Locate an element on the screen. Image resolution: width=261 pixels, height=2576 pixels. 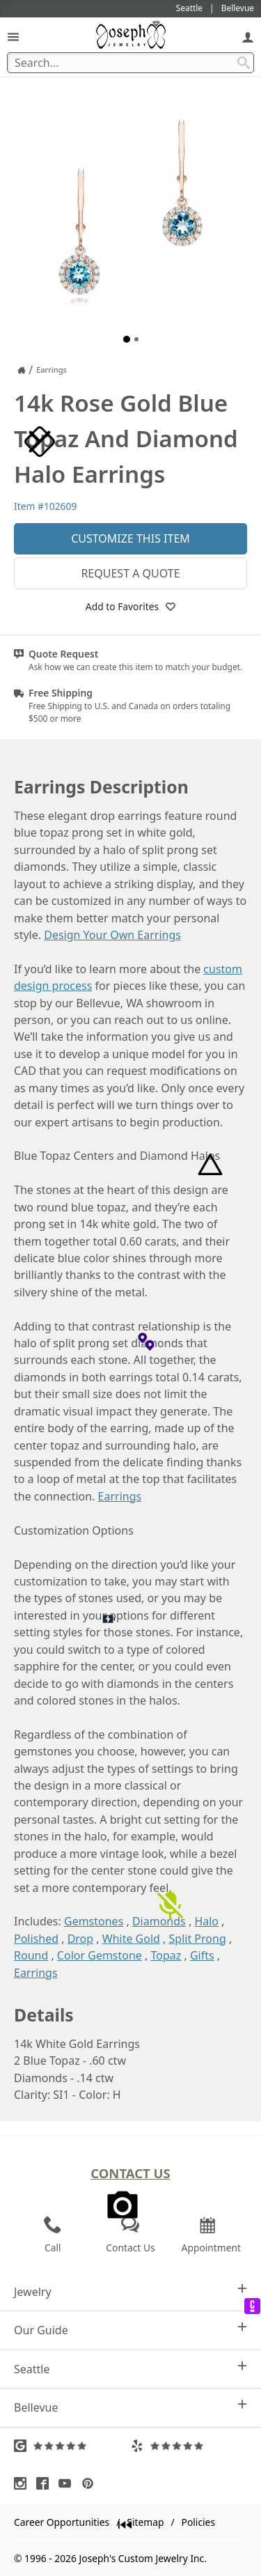
microphone is muted is located at coordinates (170, 1905).